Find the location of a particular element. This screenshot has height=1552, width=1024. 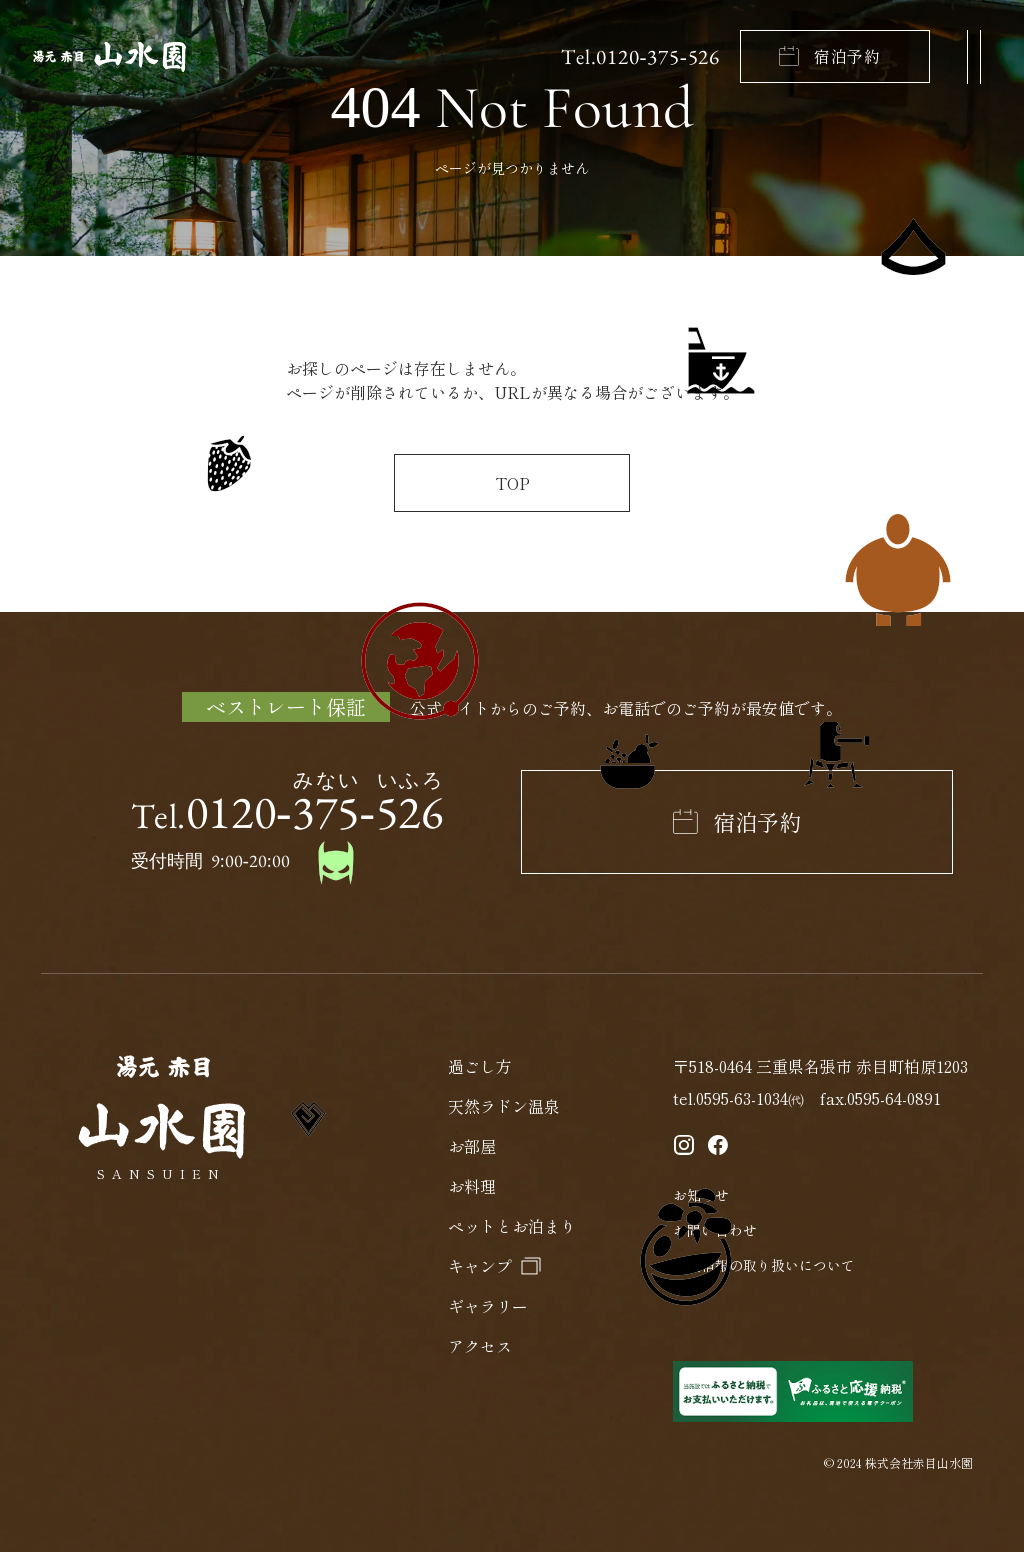

select batman or superhero character is located at coordinates (336, 863).